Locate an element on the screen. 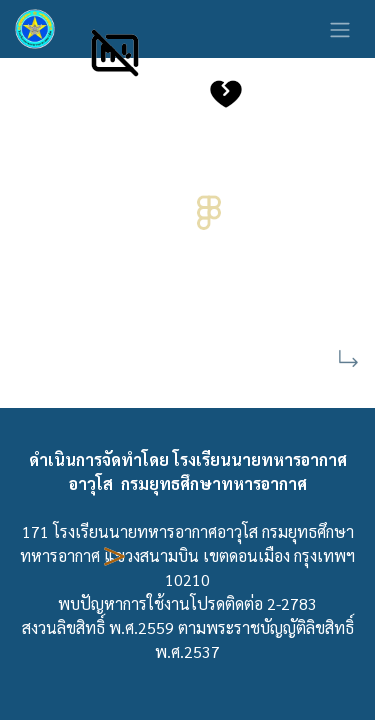  navigate to the next item or page is located at coordinates (114, 556).